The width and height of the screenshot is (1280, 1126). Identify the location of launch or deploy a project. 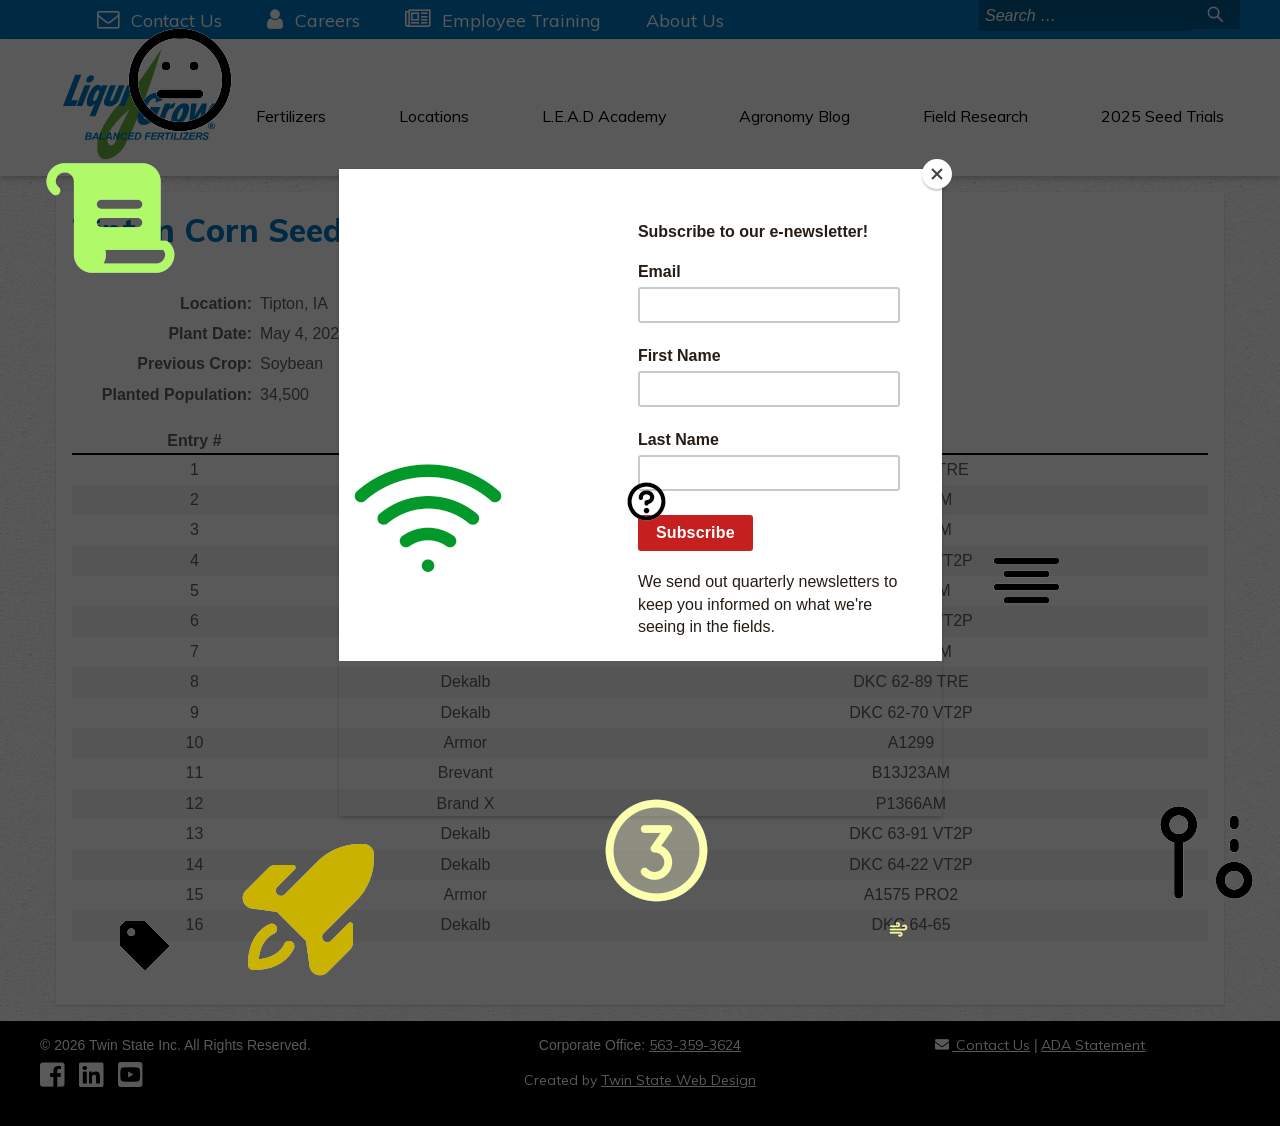
(311, 907).